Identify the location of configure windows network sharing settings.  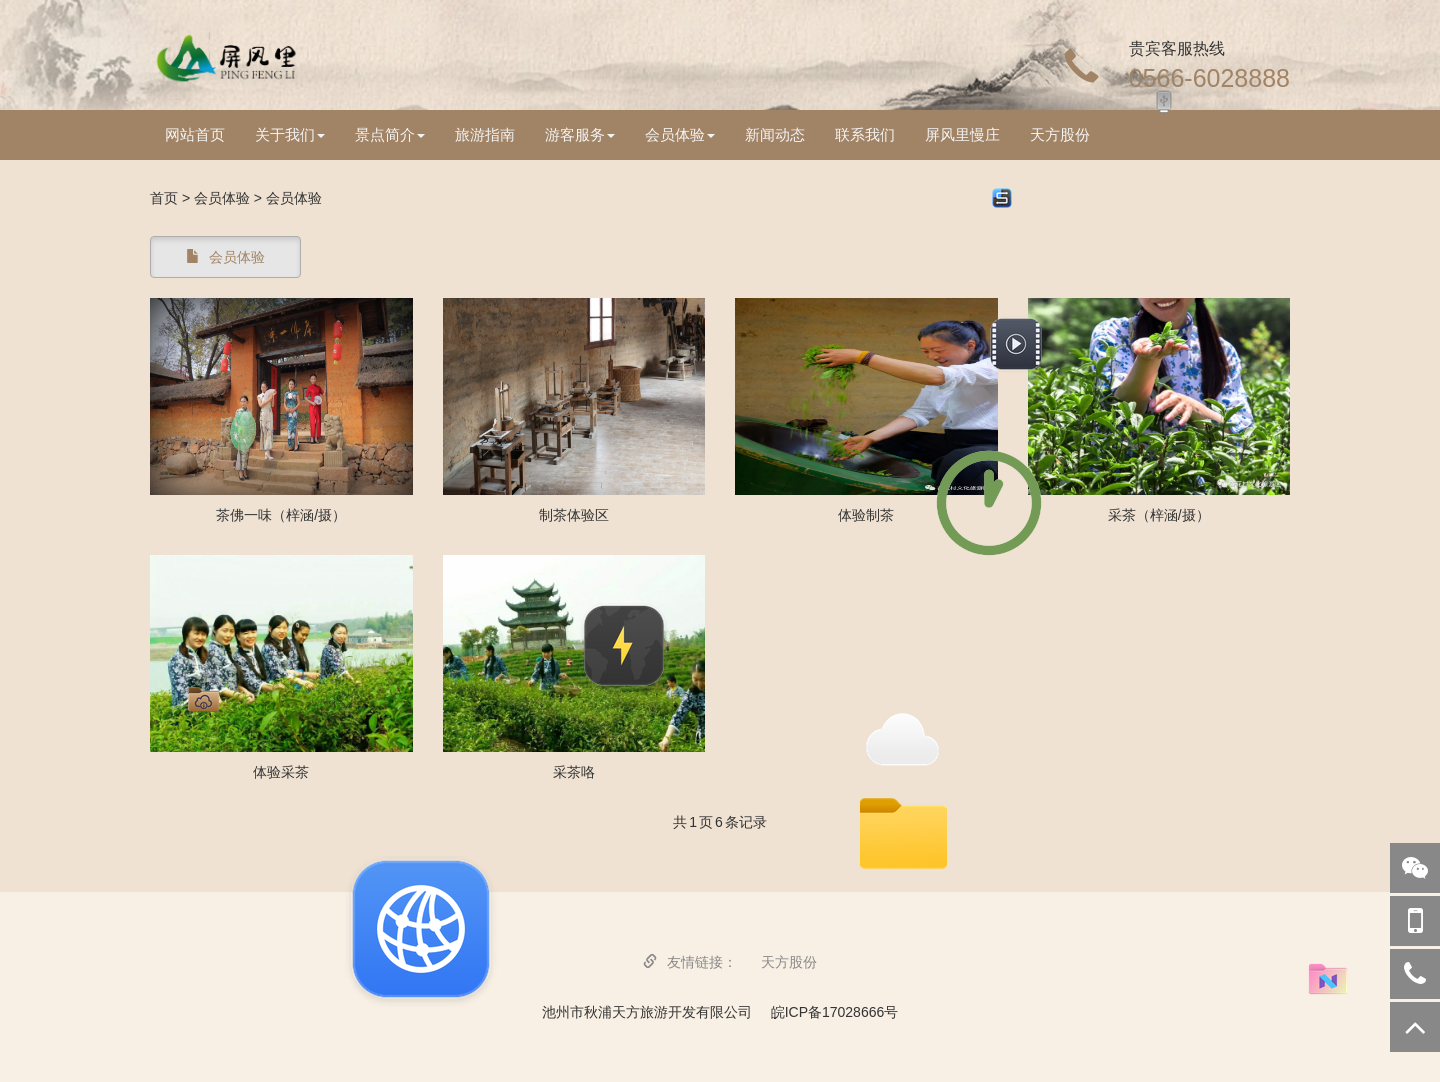
(1002, 198).